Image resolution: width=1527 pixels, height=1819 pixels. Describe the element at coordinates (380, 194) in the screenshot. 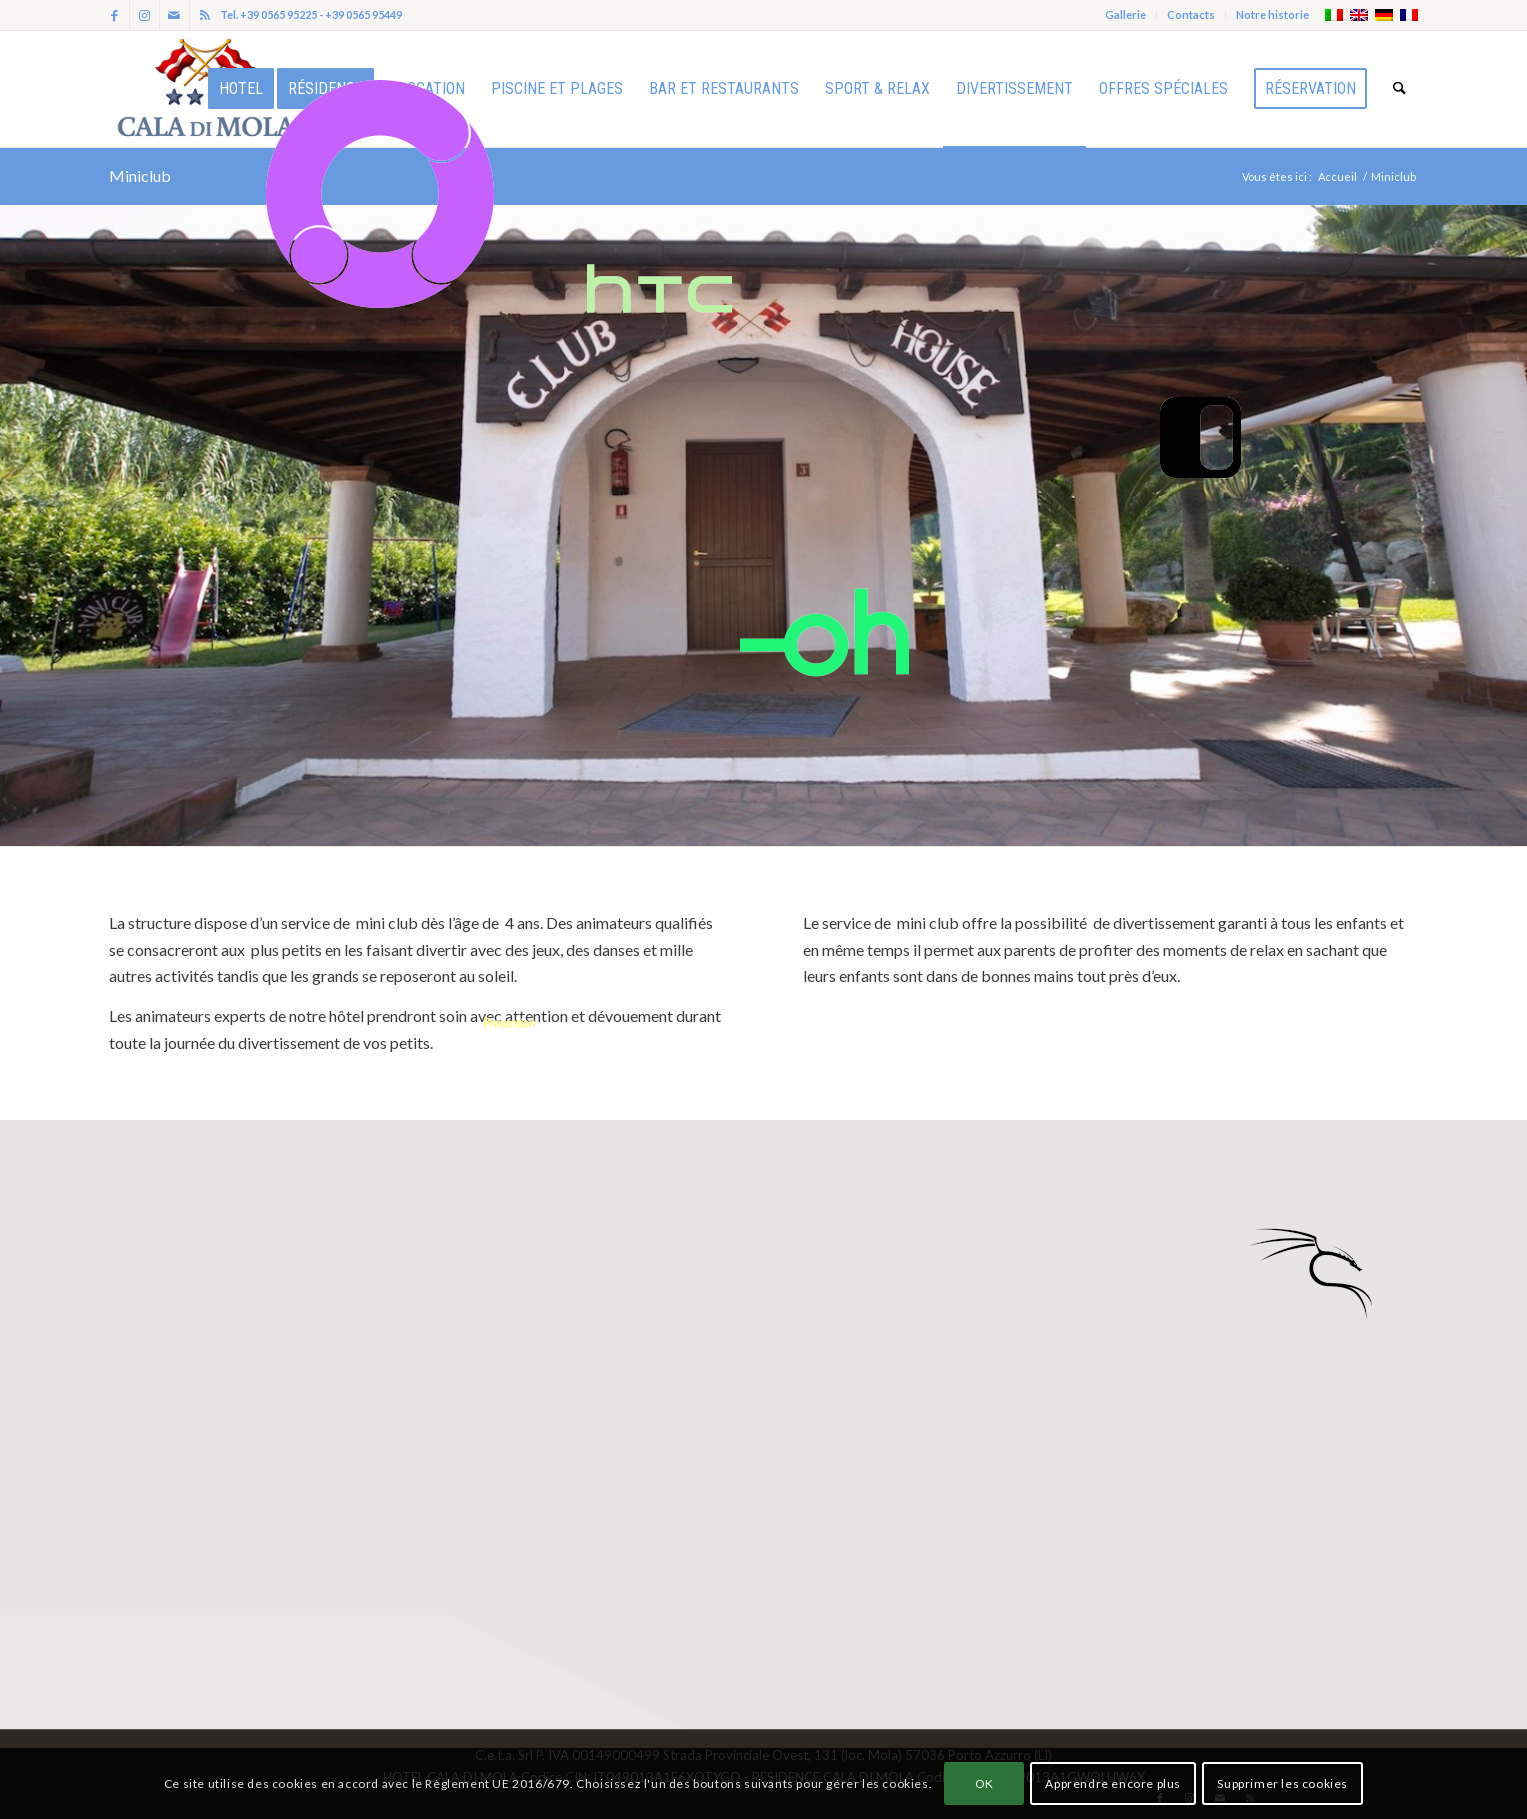

I see `google marketing platform logo` at that location.